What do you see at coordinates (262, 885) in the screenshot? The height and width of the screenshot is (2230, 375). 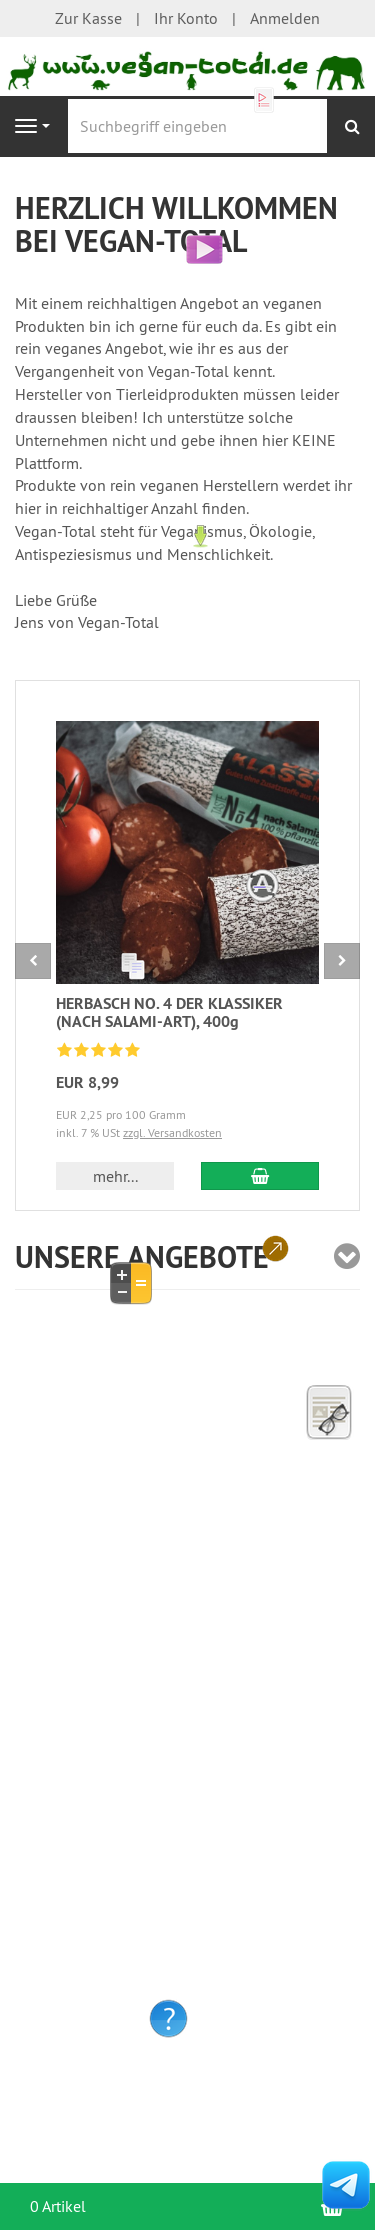 I see `check for and install system updates` at bounding box center [262, 885].